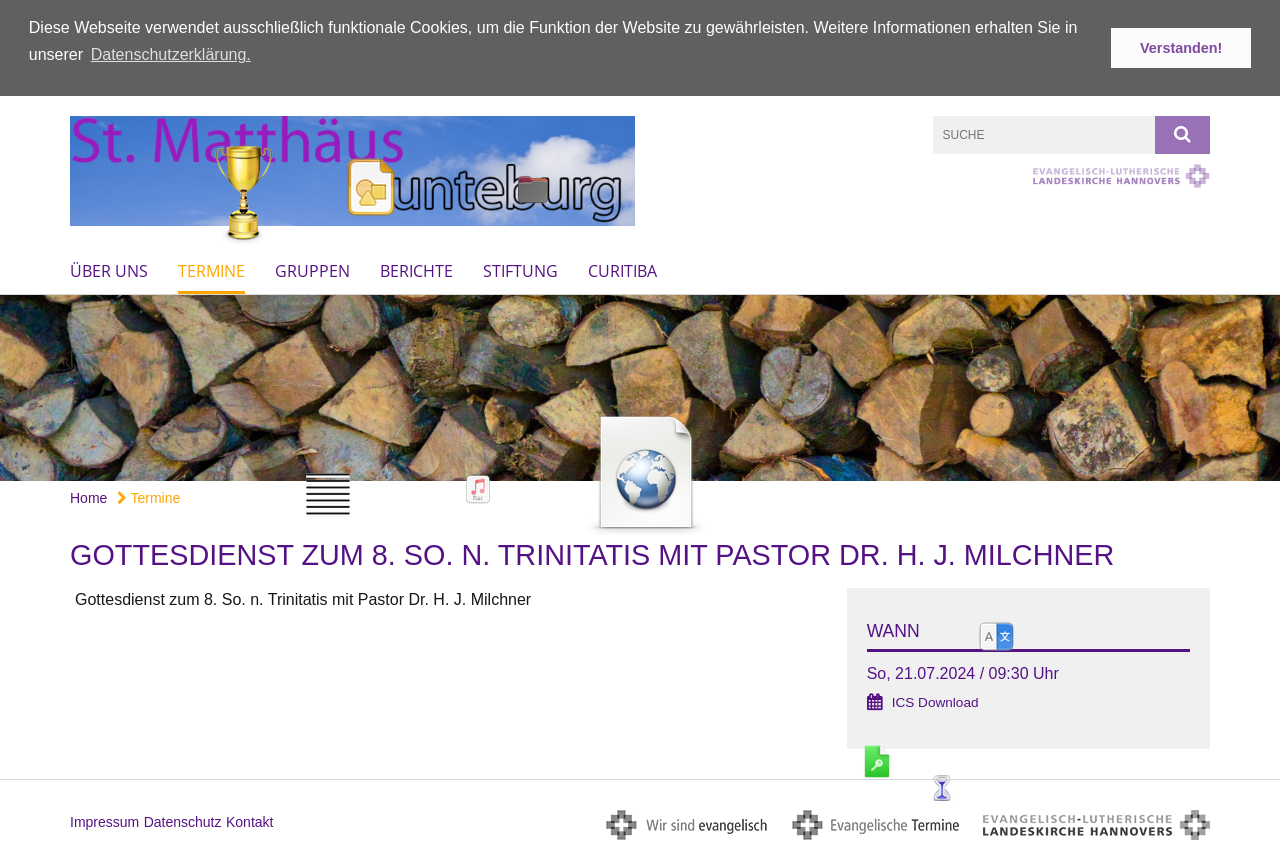 Image resolution: width=1280 pixels, height=855 pixels. What do you see at coordinates (533, 189) in the screenshot?
I see `open file folder` at bounding box center [533, 189].